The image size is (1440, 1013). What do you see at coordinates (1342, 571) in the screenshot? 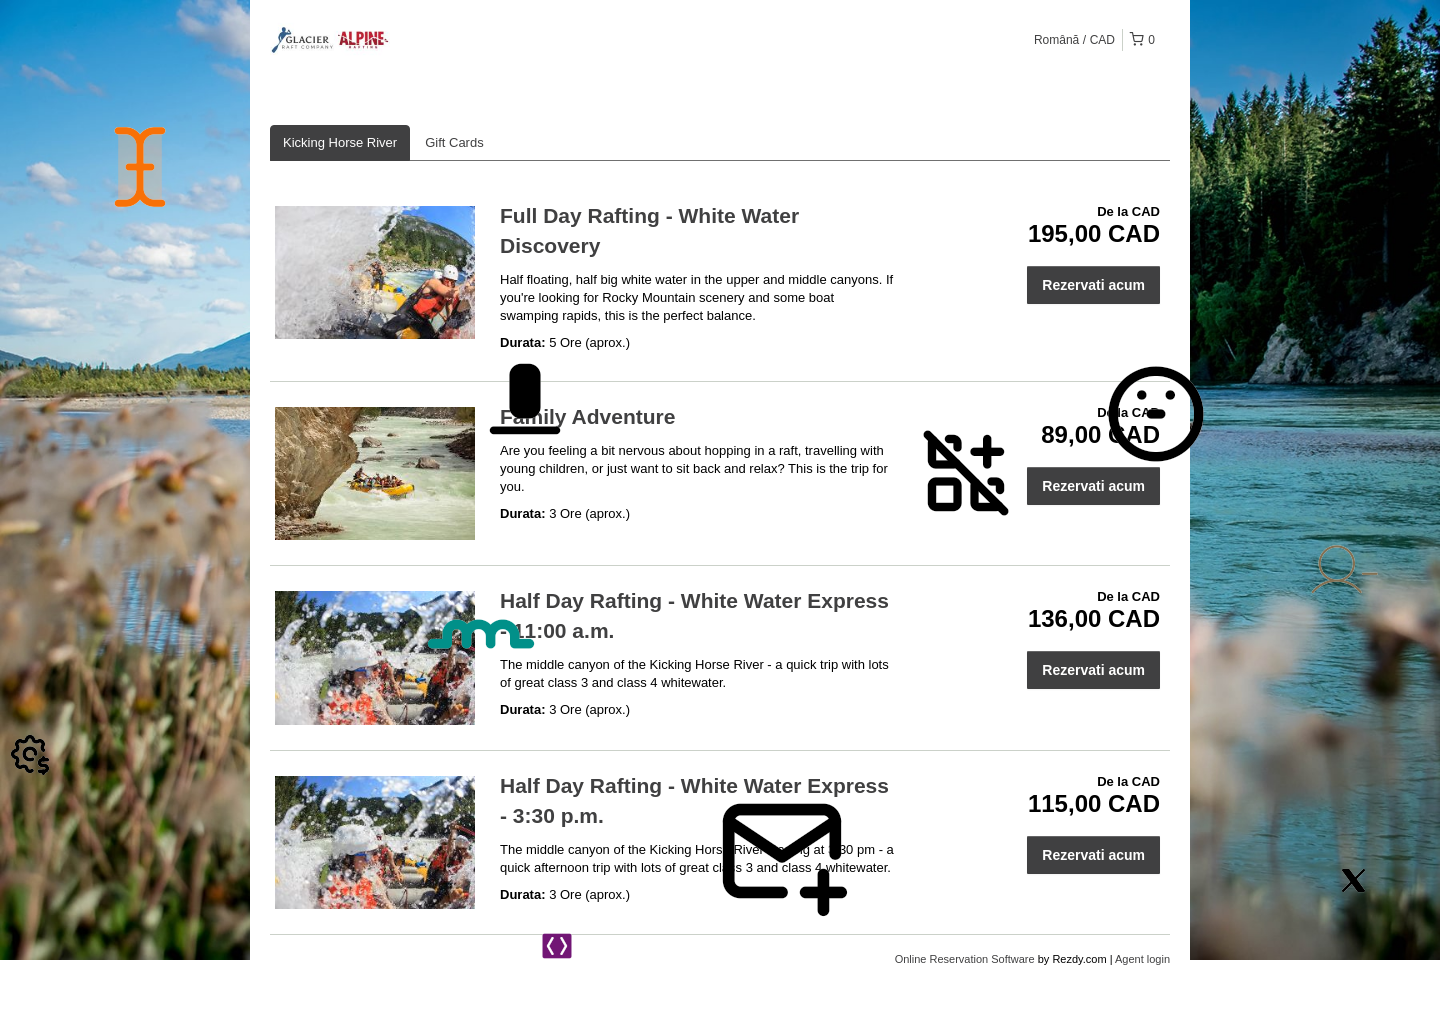
I see `remove a user from a group or list` at bounding box center [1342, 571].